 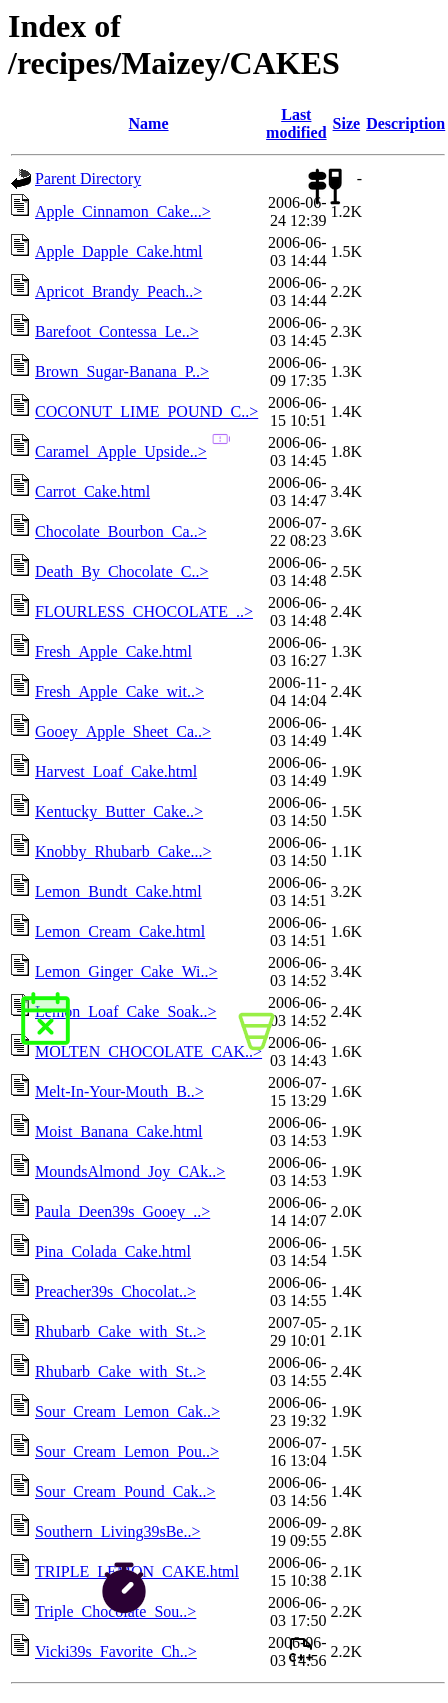 What do you see at coordinates (256, 1031) in the screenshot?
I see `view sales funnel analytics` at bounding box center [256, 1031].